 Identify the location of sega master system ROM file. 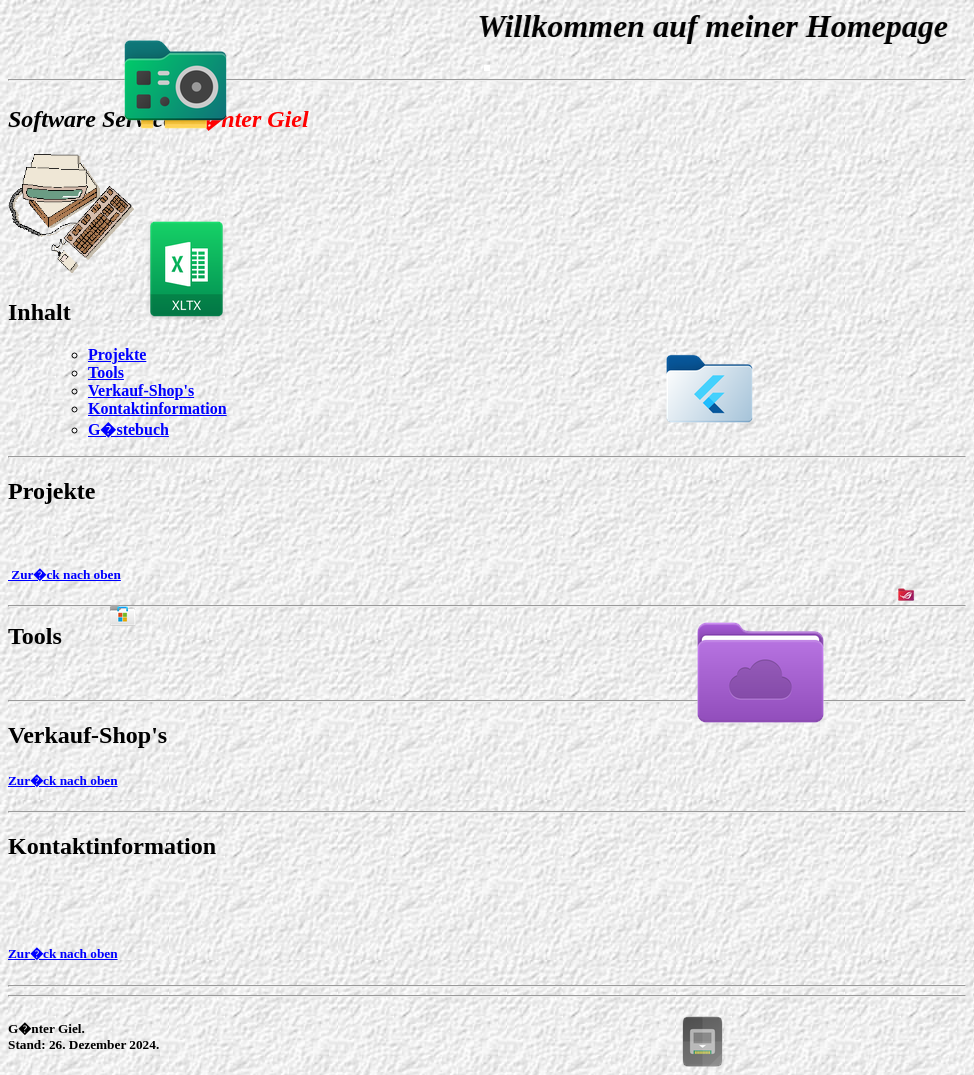
(702, 1041).